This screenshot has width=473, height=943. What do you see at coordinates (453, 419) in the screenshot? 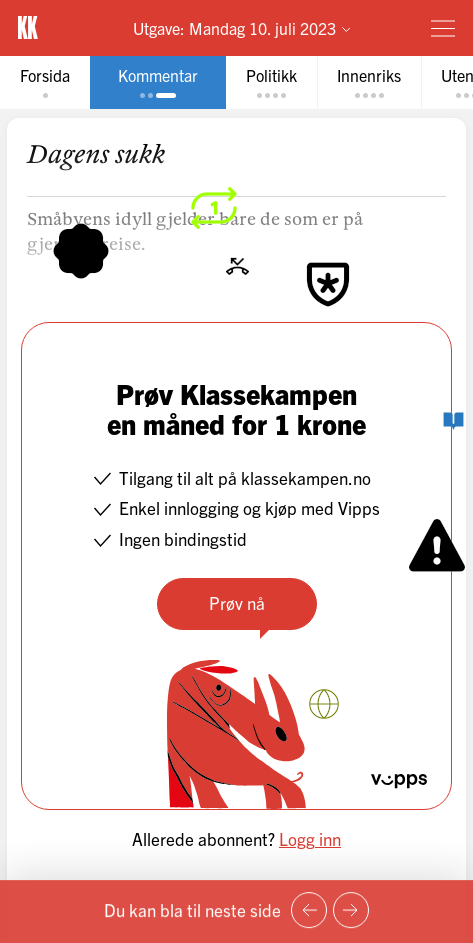
I see `open reading mode or e-reader` at bounding box center [453, 419].